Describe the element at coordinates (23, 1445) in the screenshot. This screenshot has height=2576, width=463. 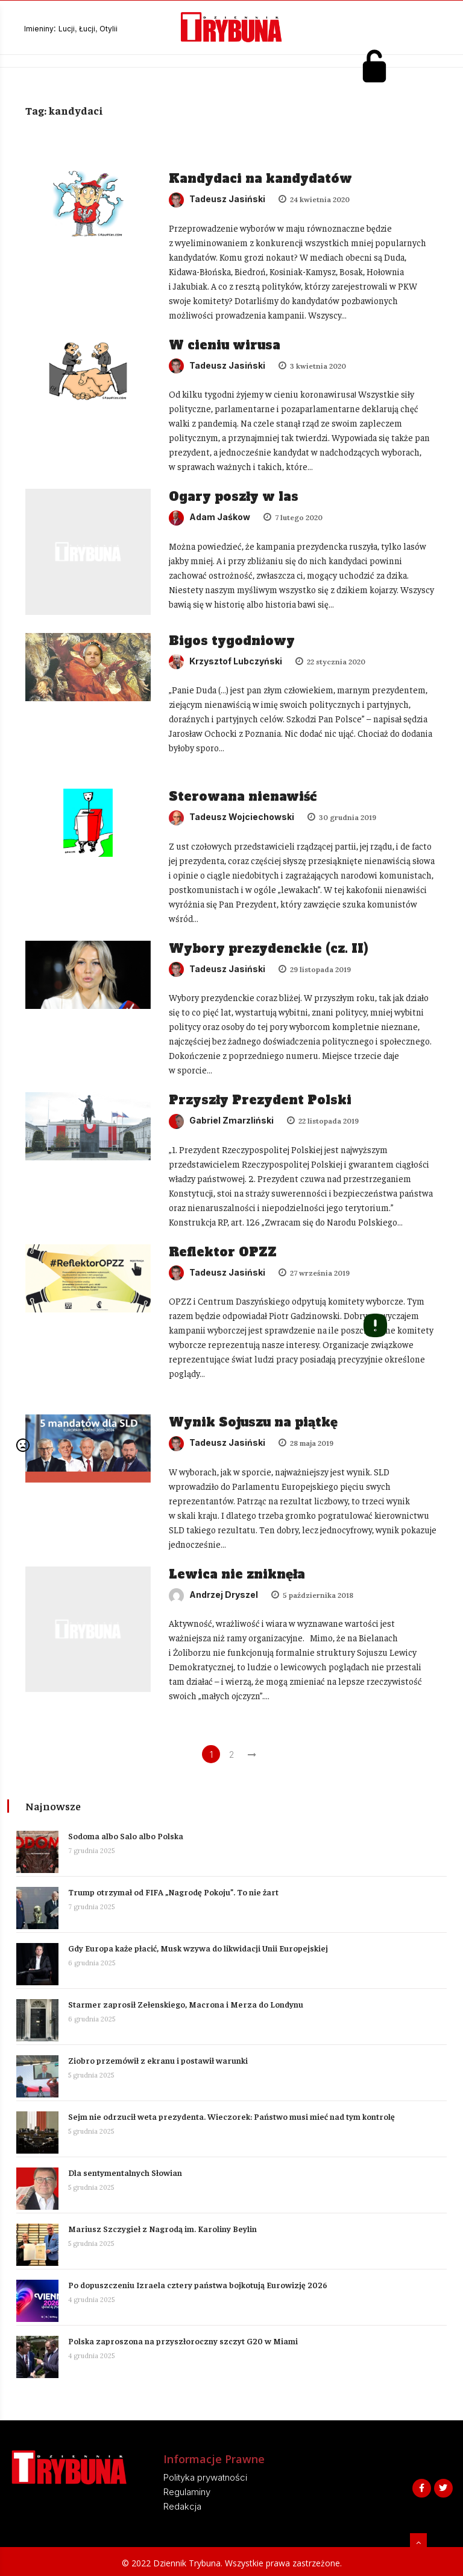
I see `indicates a negative reaction or dissatisfied feedback` at that location.